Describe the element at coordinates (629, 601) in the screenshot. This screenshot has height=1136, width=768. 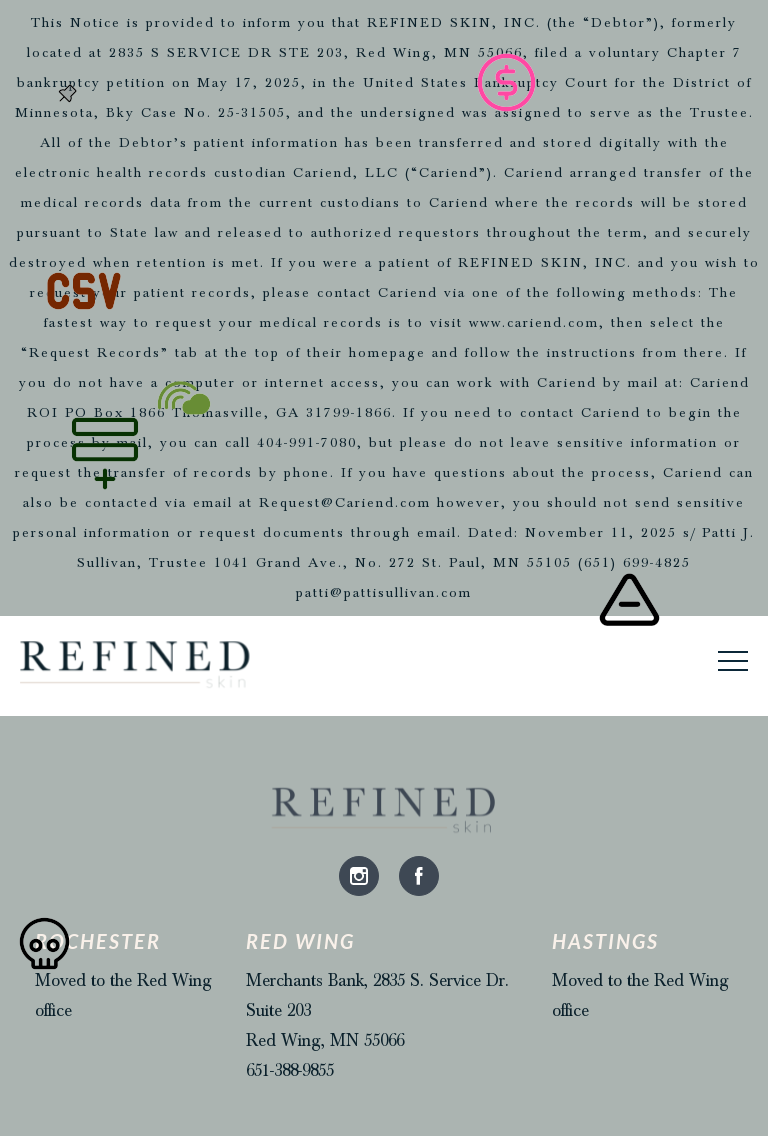
I see `reduce warning level or priority` at that location.